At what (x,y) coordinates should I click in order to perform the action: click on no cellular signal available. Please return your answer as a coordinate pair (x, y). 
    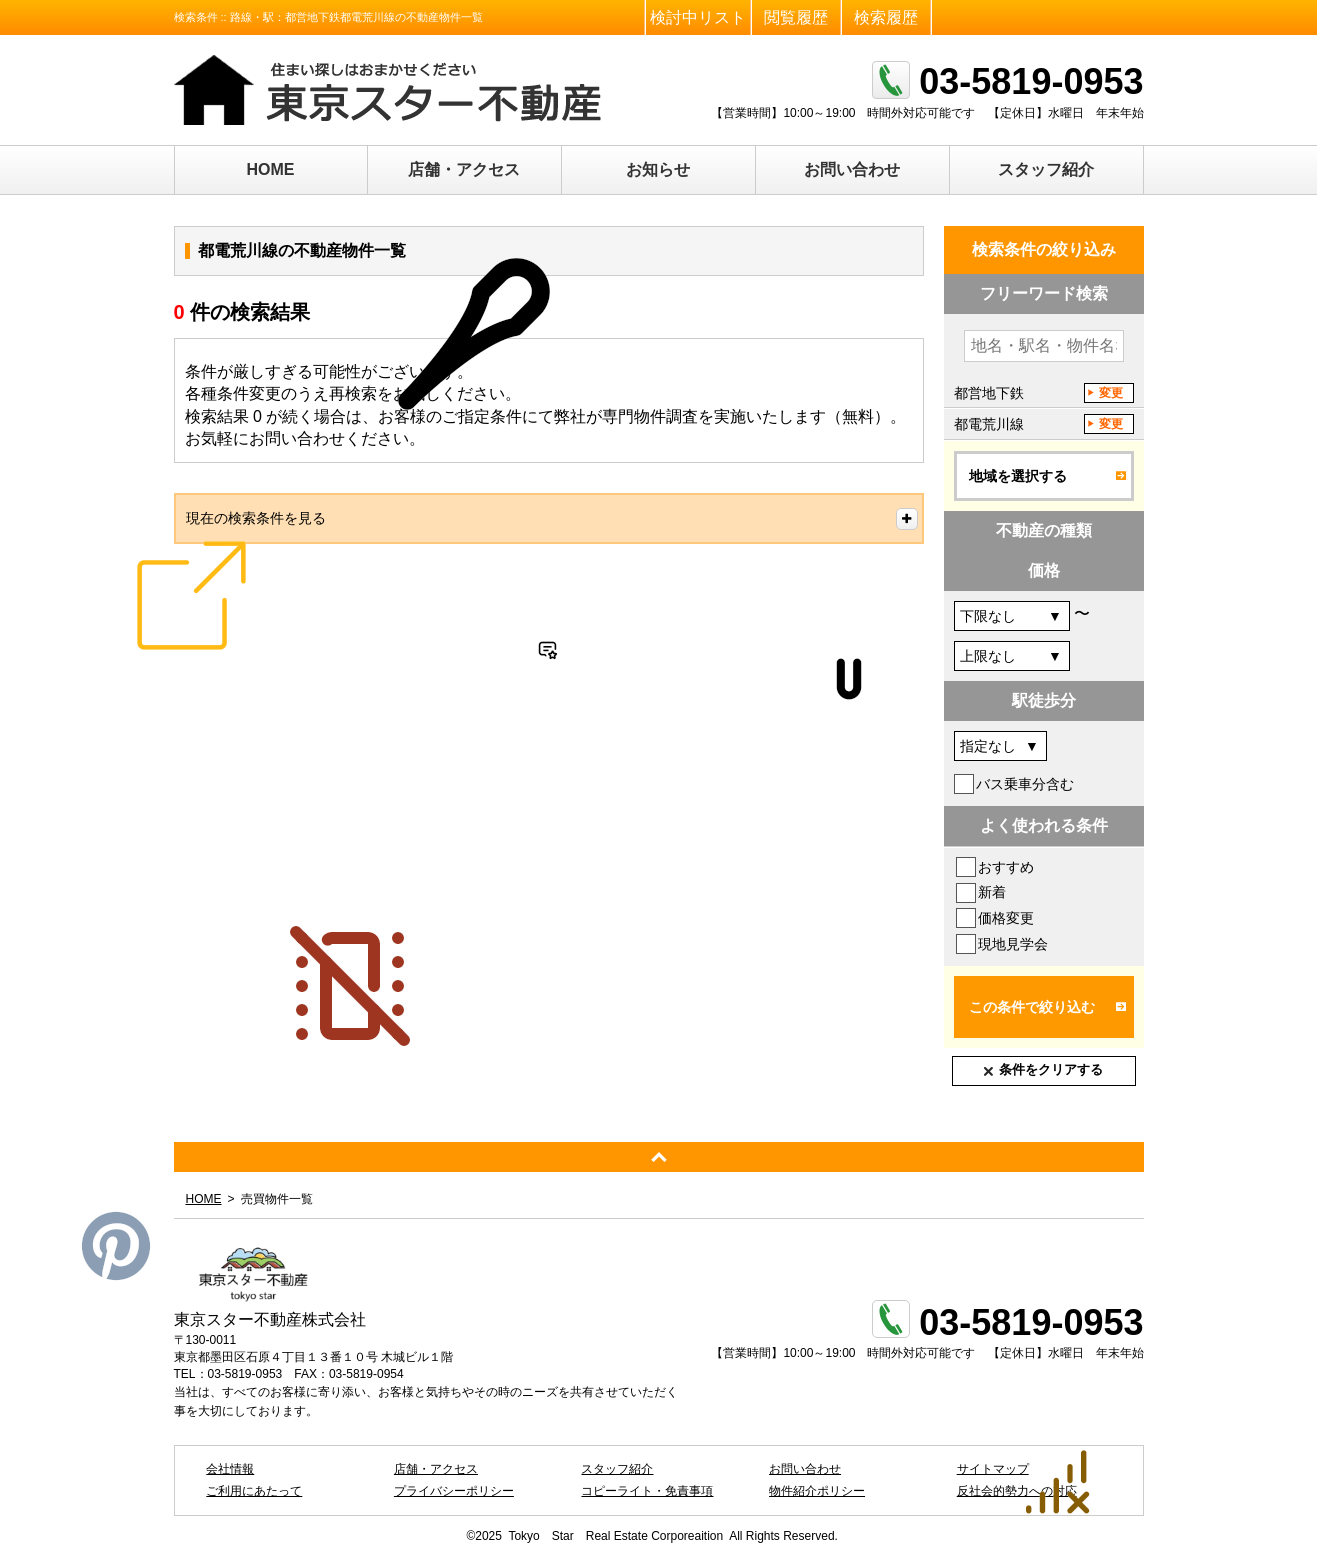
    Looking at the image, I should click on (1059, 1486).